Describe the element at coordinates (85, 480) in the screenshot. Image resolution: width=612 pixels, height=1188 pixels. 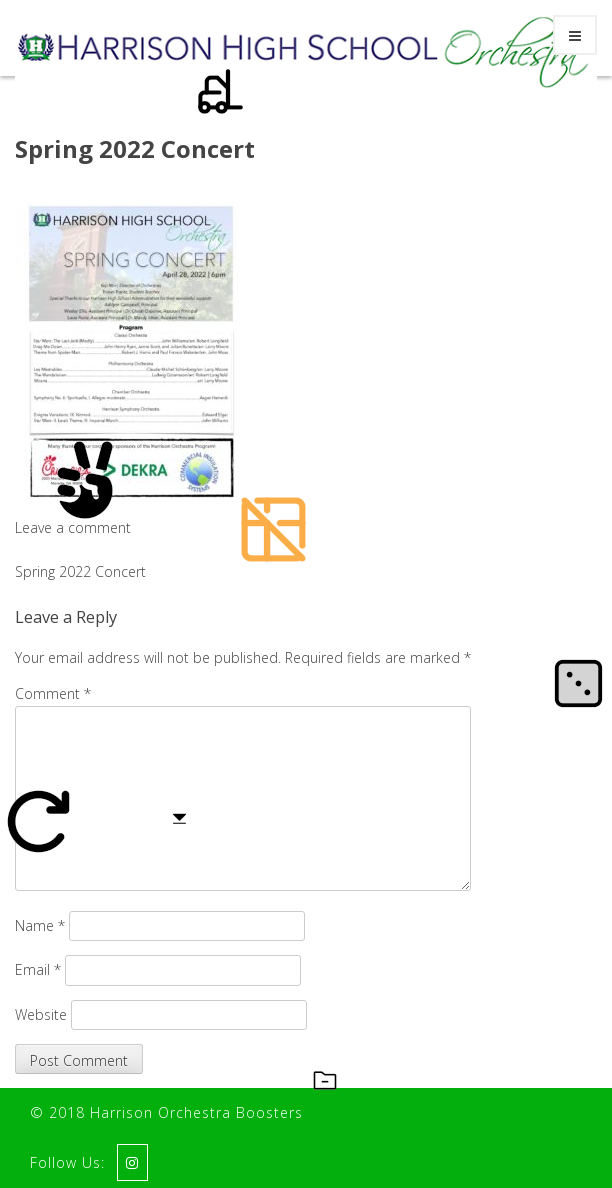
I see `send a peace sign or friendly gesture` at that location.